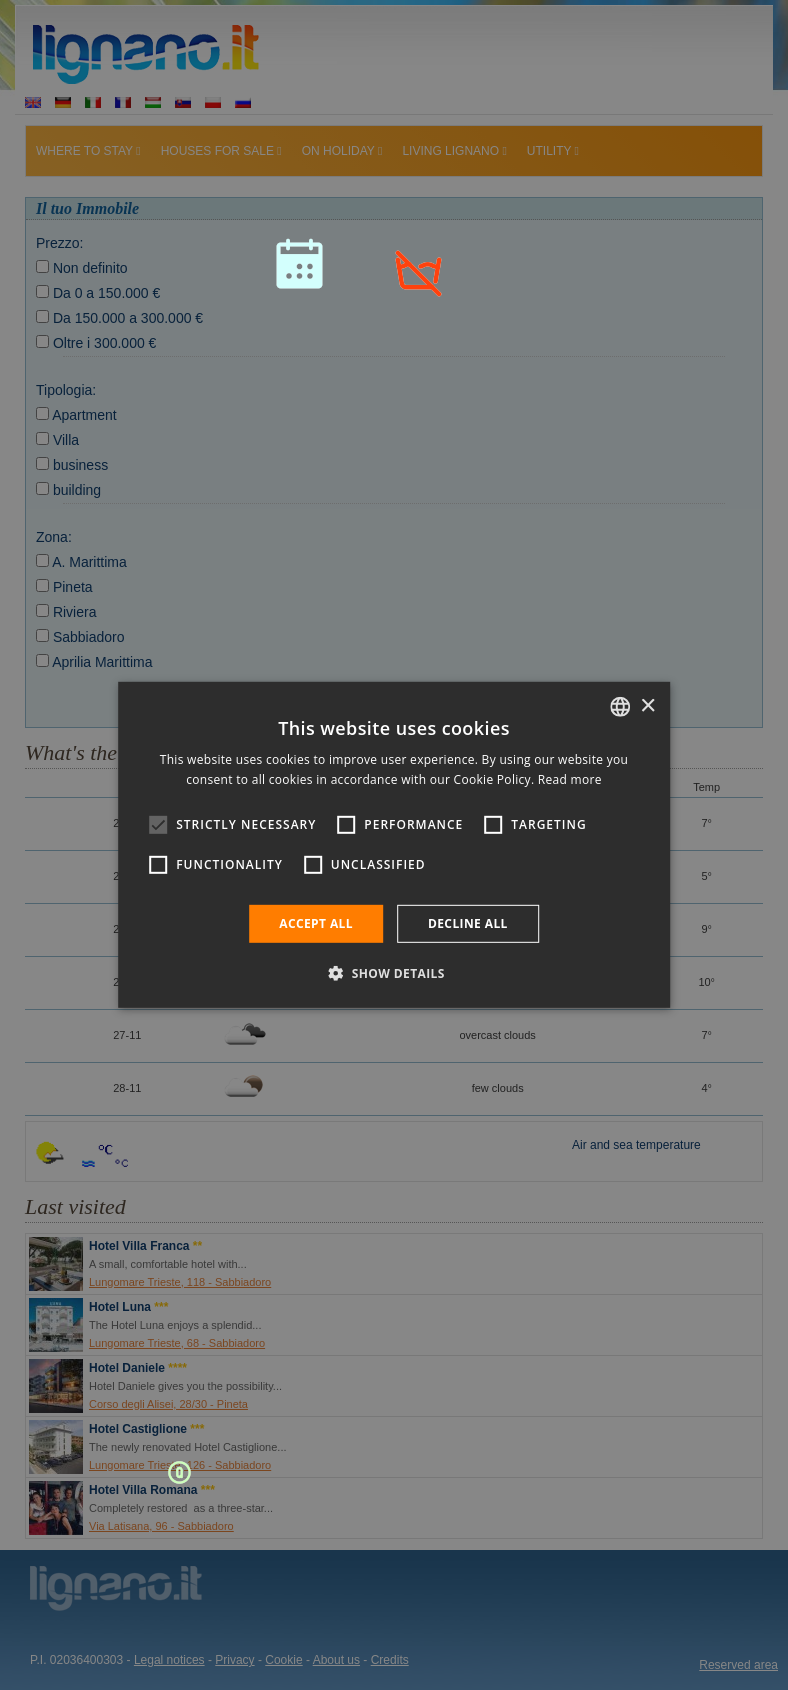 The height and width of the screenshot is (1690, 788). I want to click on letter Q avatar or profile icon, so click(179, 1472).